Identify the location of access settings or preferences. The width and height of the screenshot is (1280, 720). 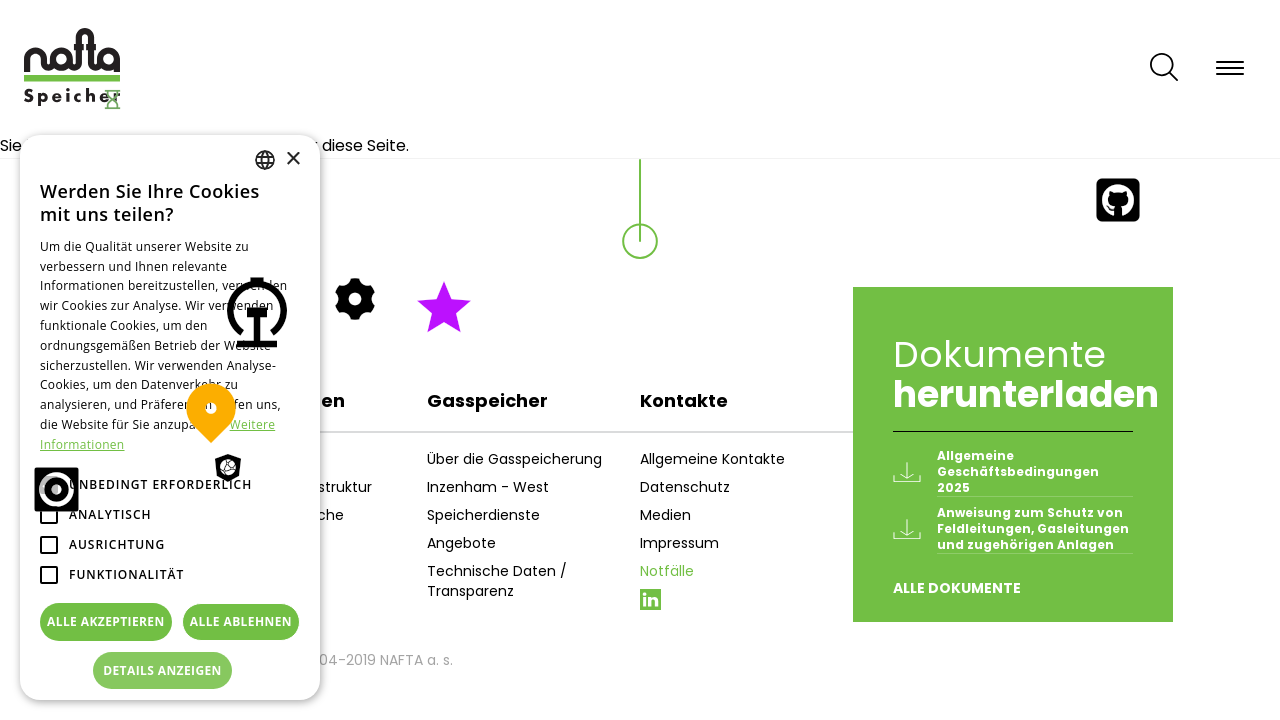
(355, 299).